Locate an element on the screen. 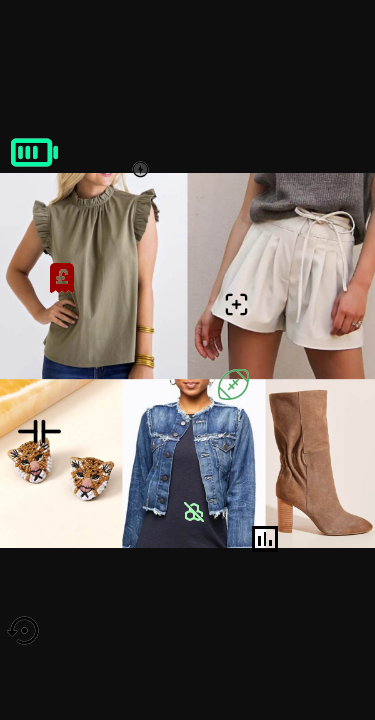 This screenshot has height=720, width=375. insert a chart or graph into a document is located at coordinates (265, 539).